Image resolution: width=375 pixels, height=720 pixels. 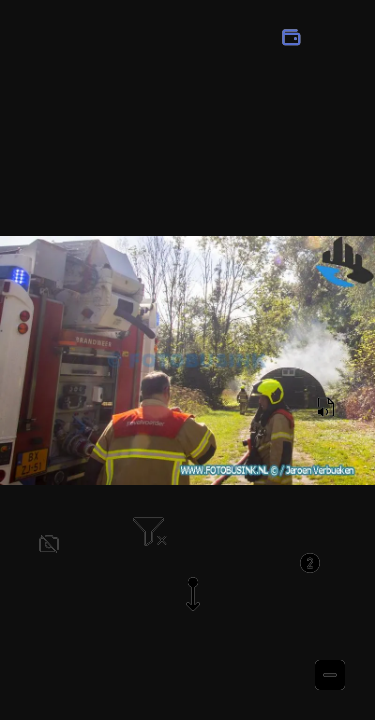 I want to click on camera is disabled or unavailable, so click(x=49, y=544).